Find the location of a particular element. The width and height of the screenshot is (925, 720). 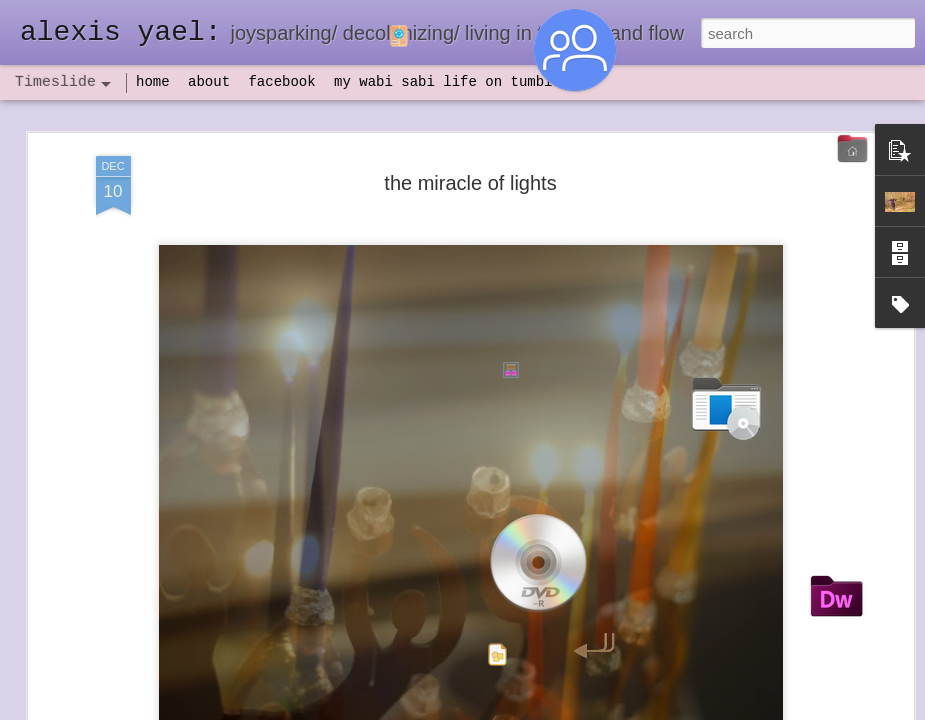

reply to all recipients of an email is located at coordinates (593, 642).